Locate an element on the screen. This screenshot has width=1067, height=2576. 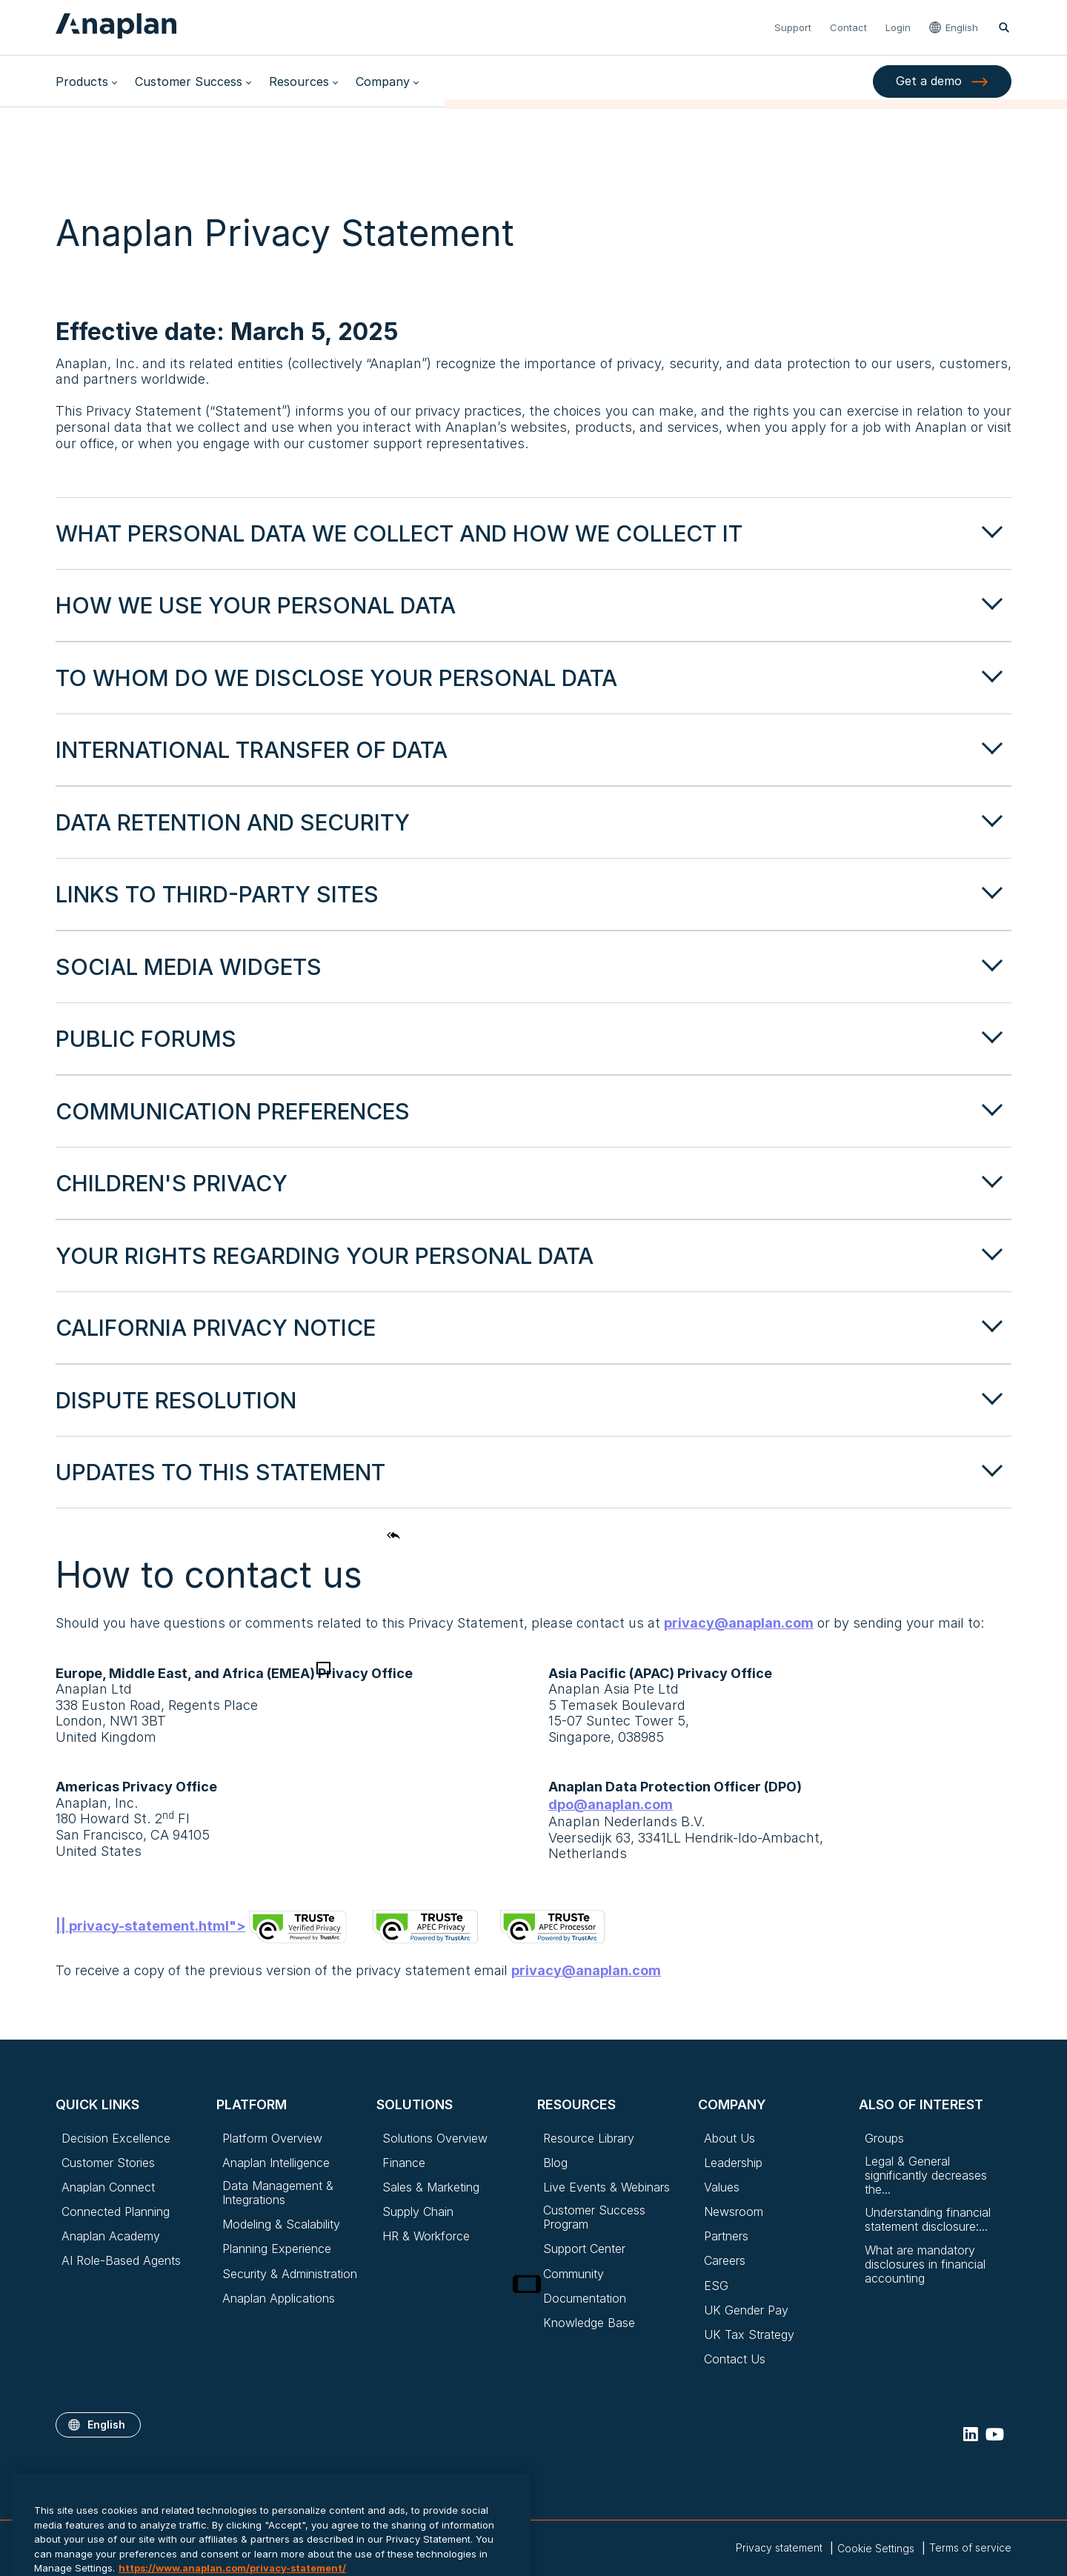
reply to all recipients in an email thread is located at coordinates (393, 1535).